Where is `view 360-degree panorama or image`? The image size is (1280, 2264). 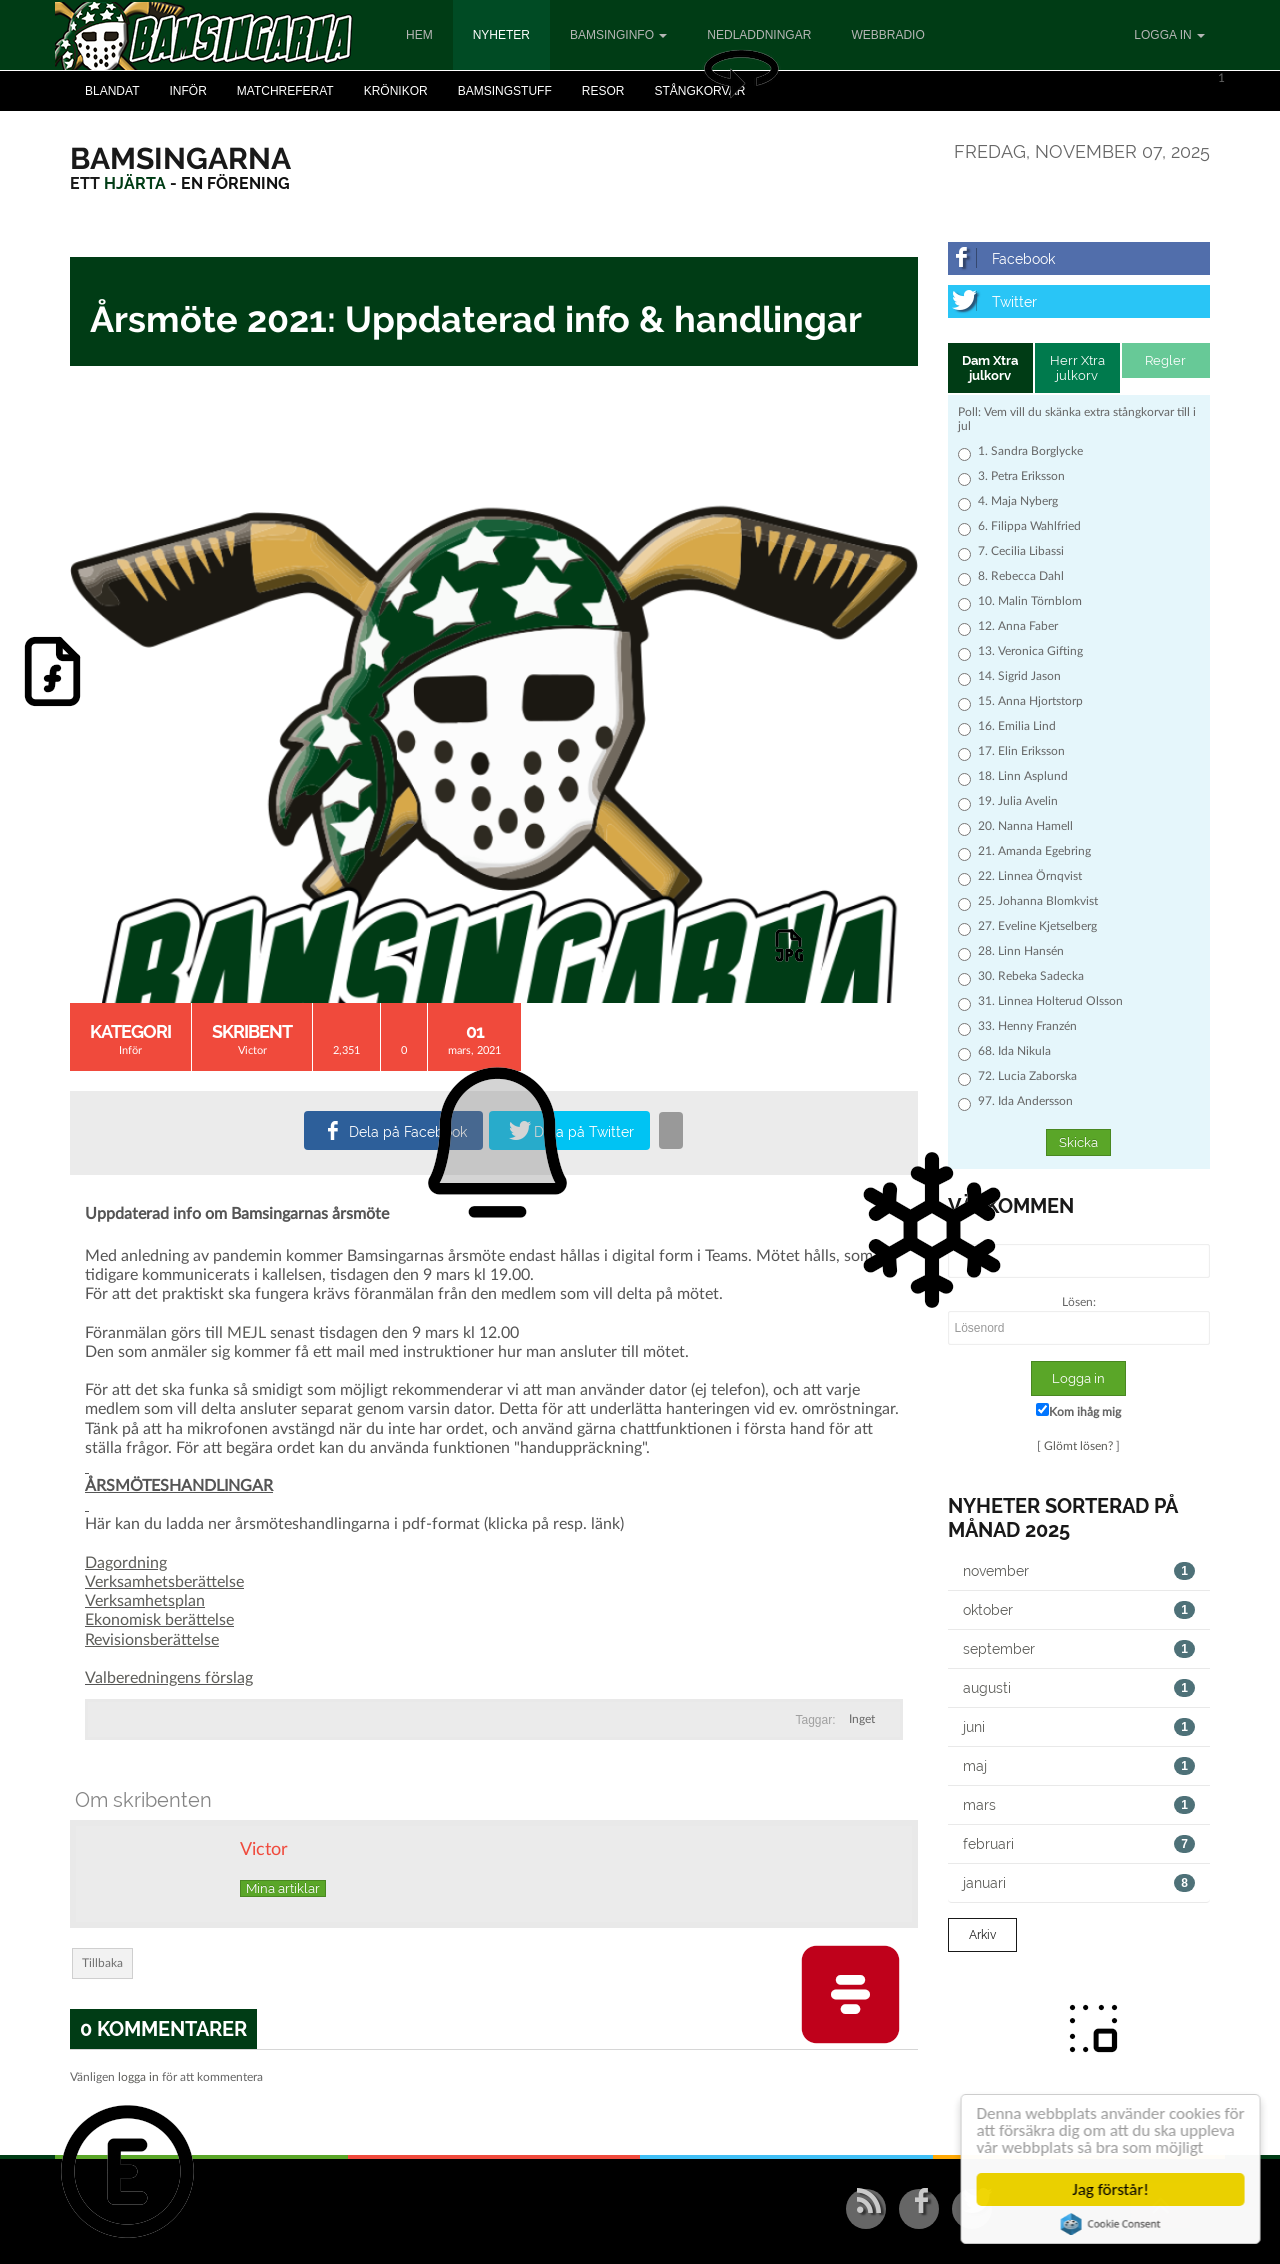 view 360-degree panorama or image is located at coordinates (741, 68).